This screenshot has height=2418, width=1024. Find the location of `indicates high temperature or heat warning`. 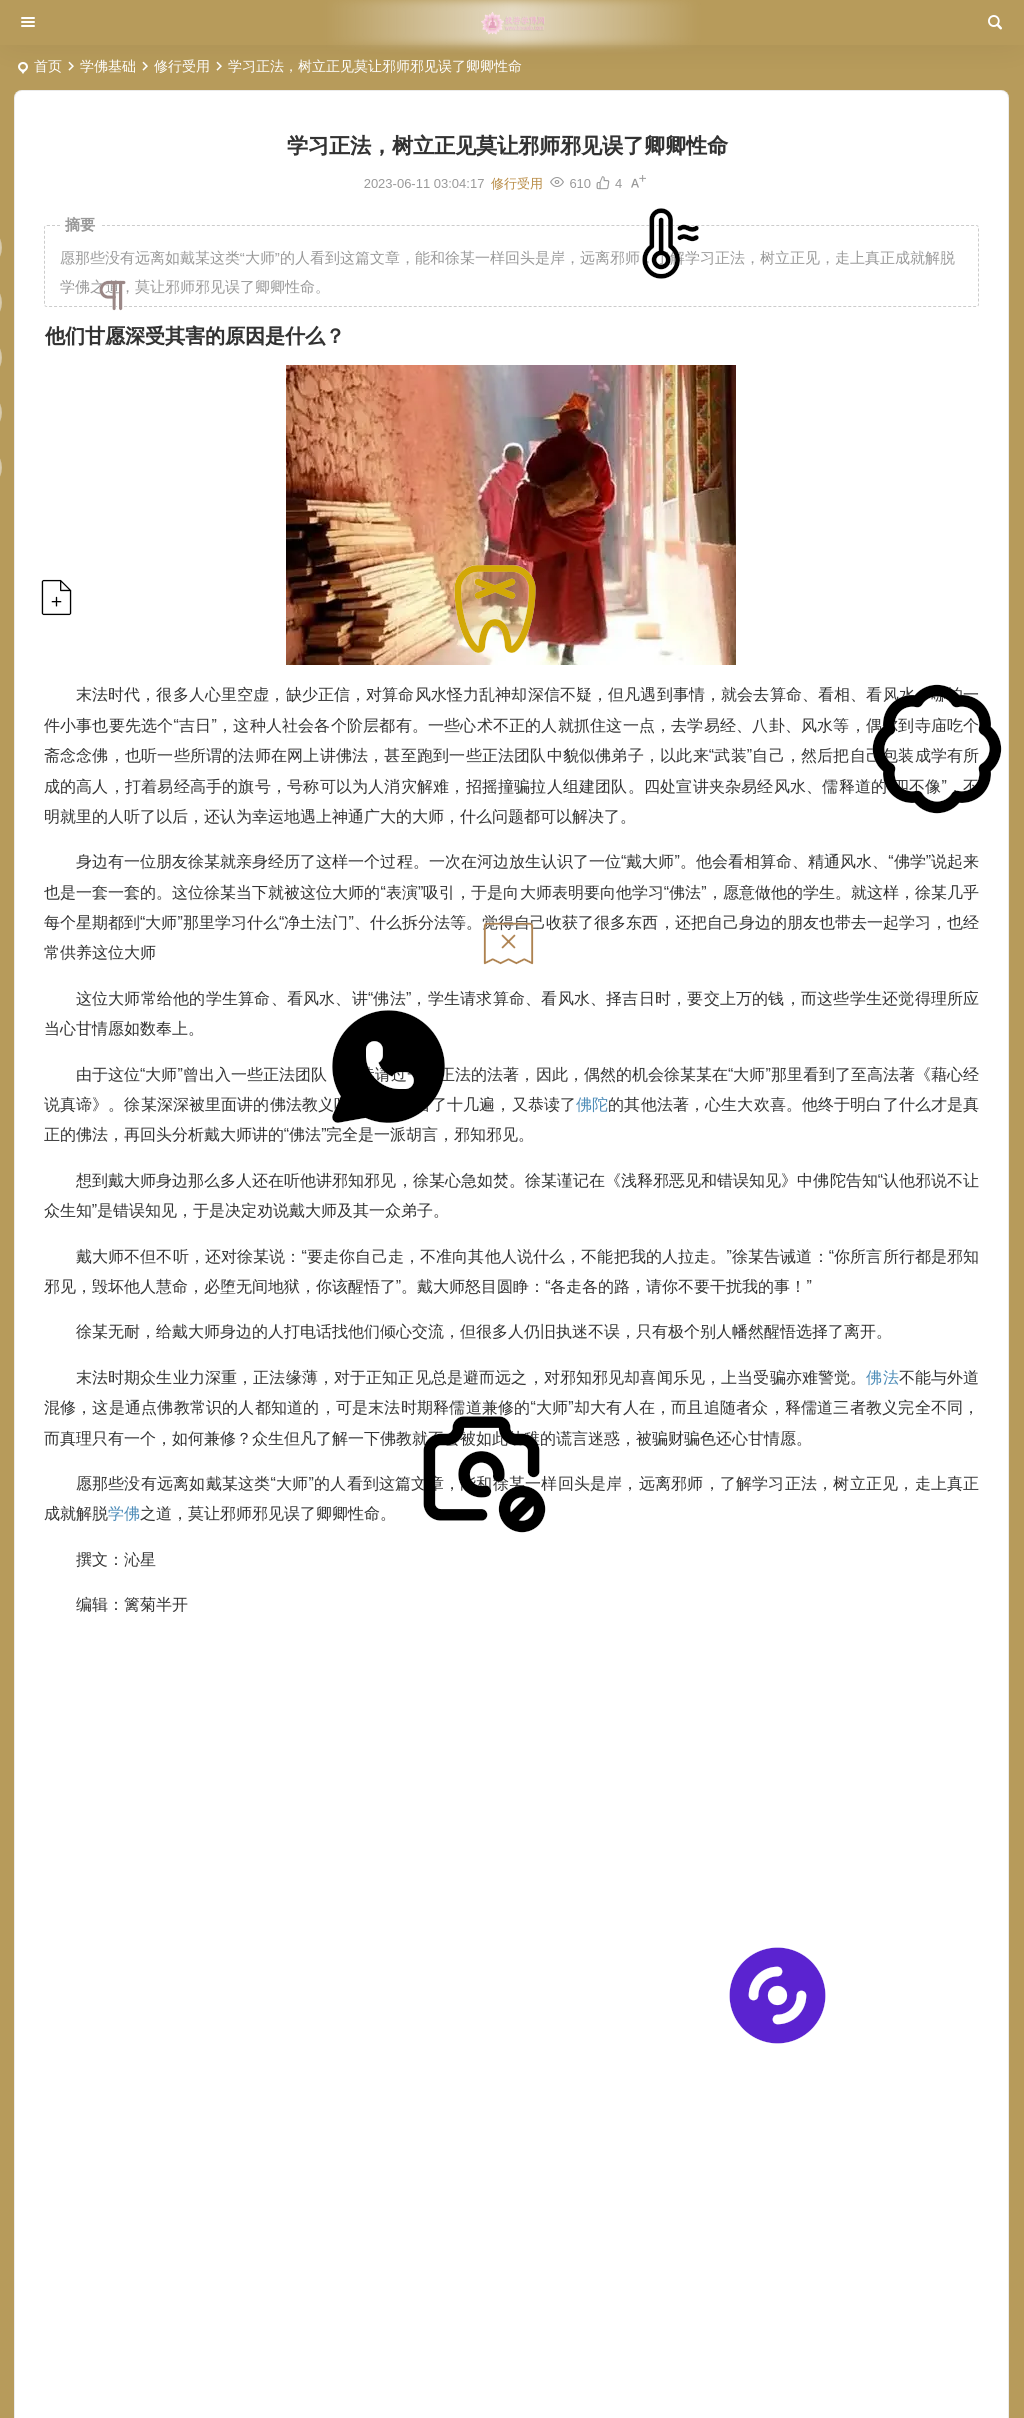

indicates high temperature or heat warning is located at coordinates (663, 243).